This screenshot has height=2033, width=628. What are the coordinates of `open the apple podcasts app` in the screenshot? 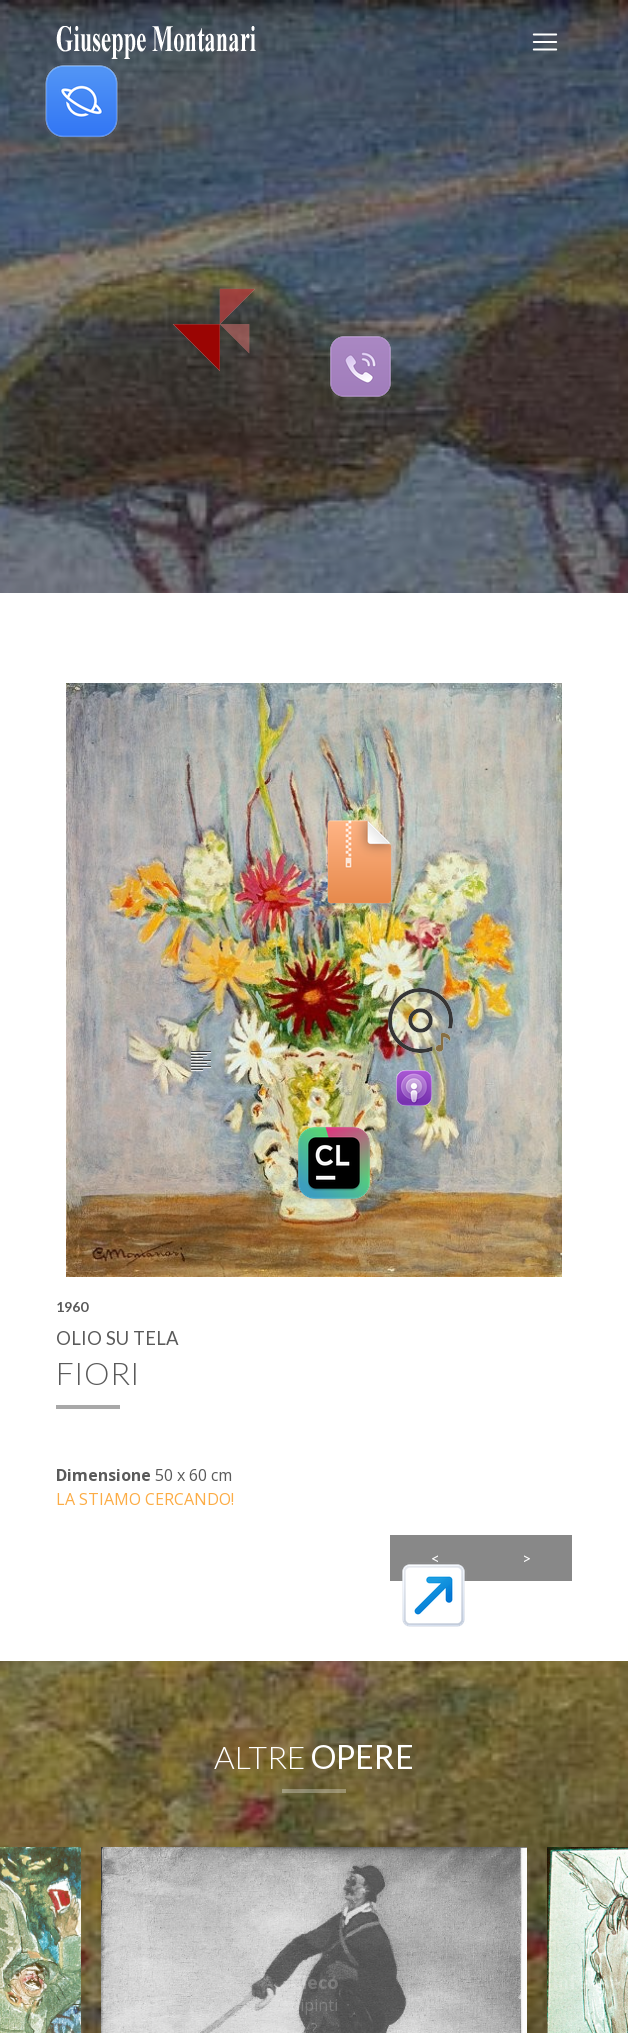 It's located at (414, 1088).